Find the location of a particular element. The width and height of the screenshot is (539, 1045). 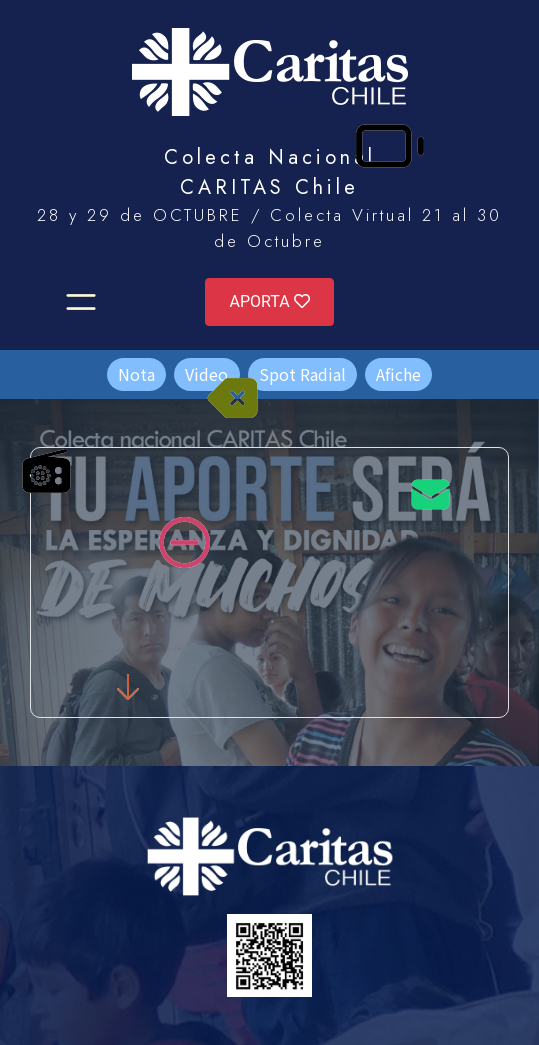

indicates current battery level is located at coordinates (390, 146).